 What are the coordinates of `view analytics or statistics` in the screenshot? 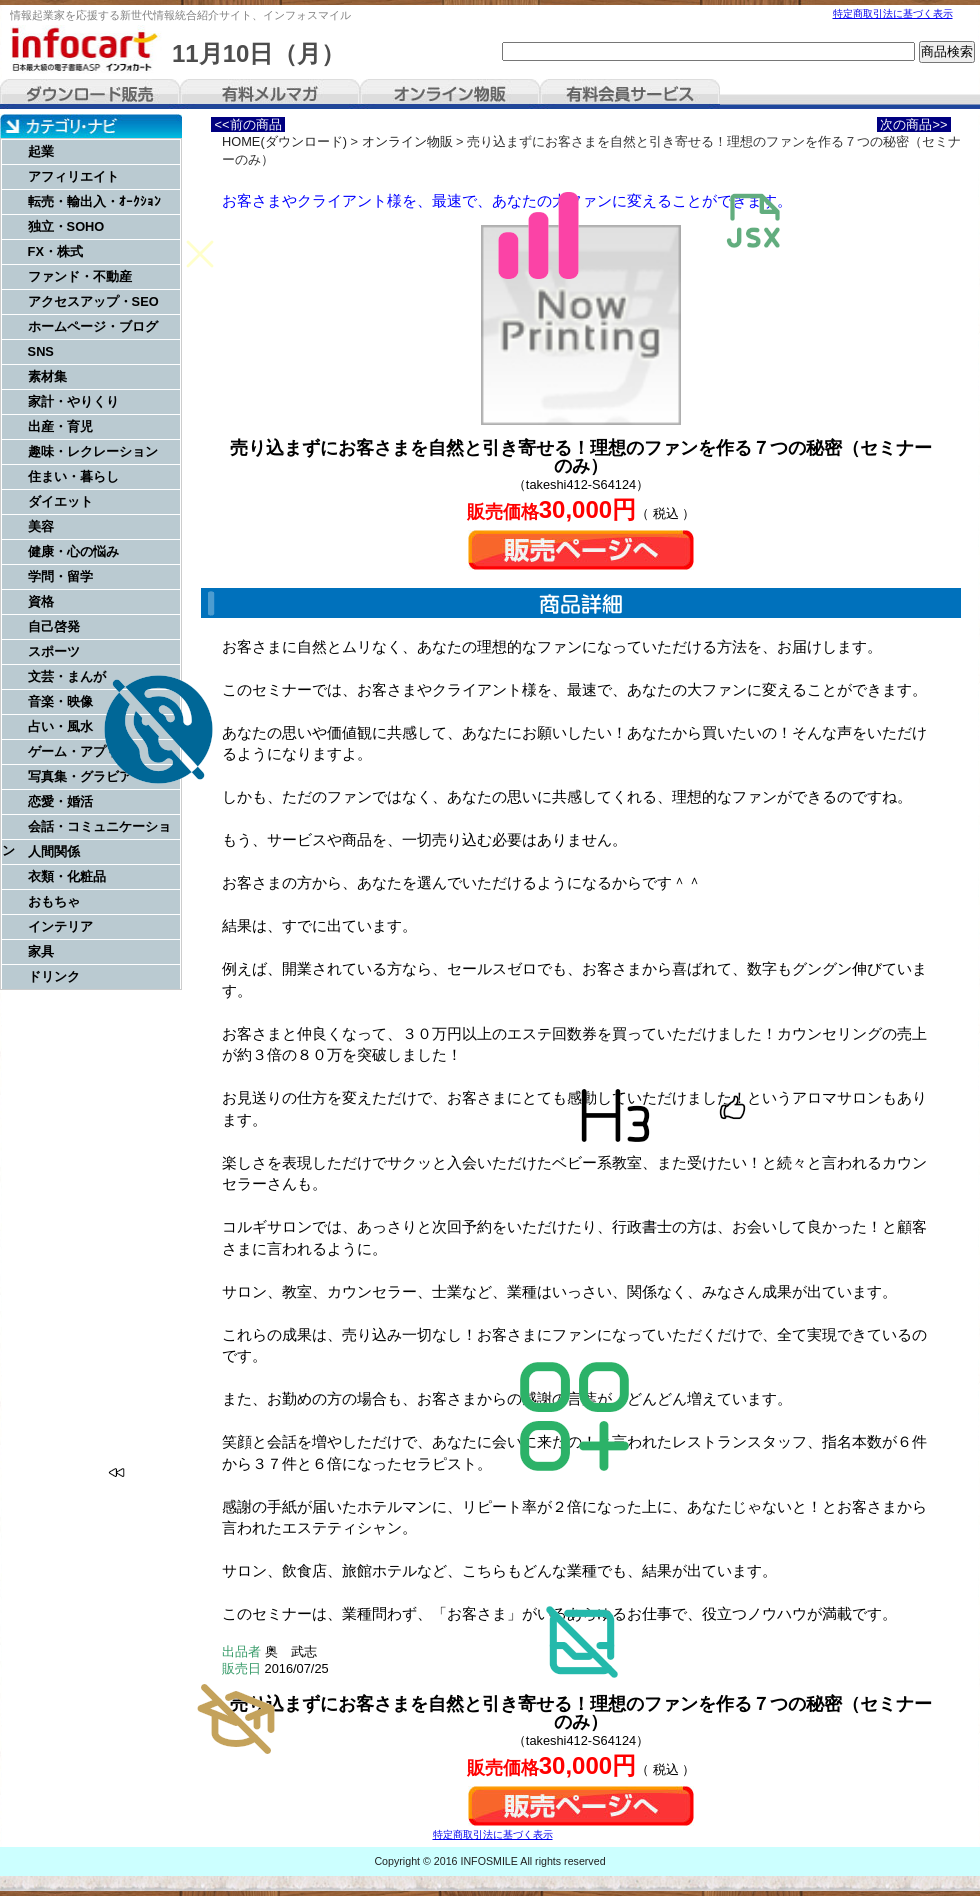 It's located at (538, 235).